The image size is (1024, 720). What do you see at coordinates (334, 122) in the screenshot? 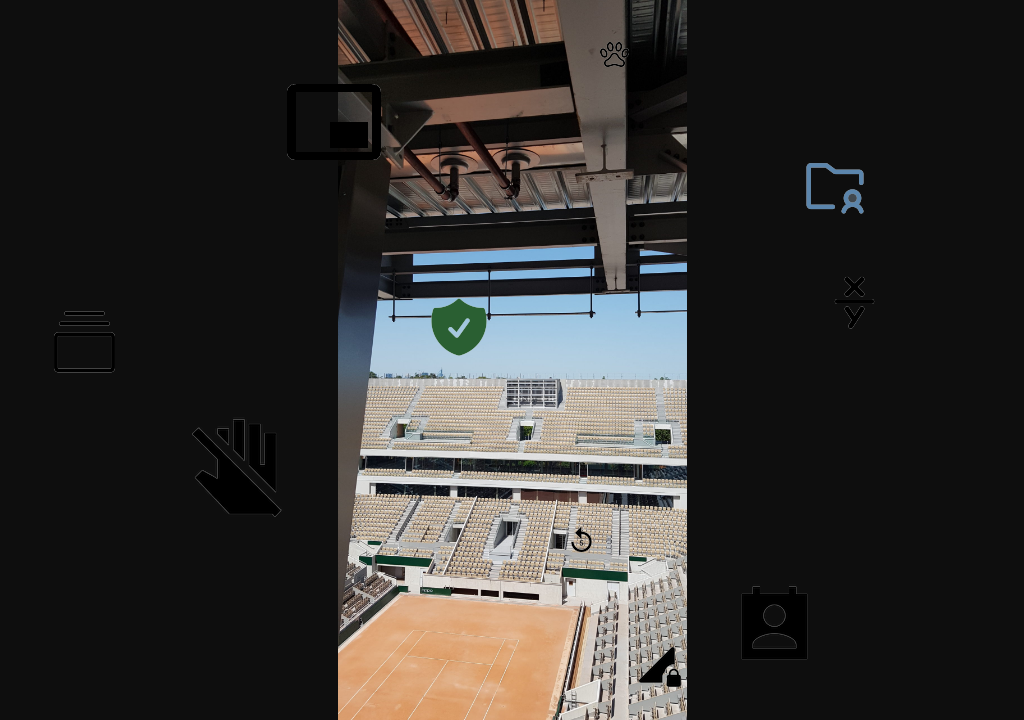
I see `add branding or watermark to content` at bounding box center [334, 122].